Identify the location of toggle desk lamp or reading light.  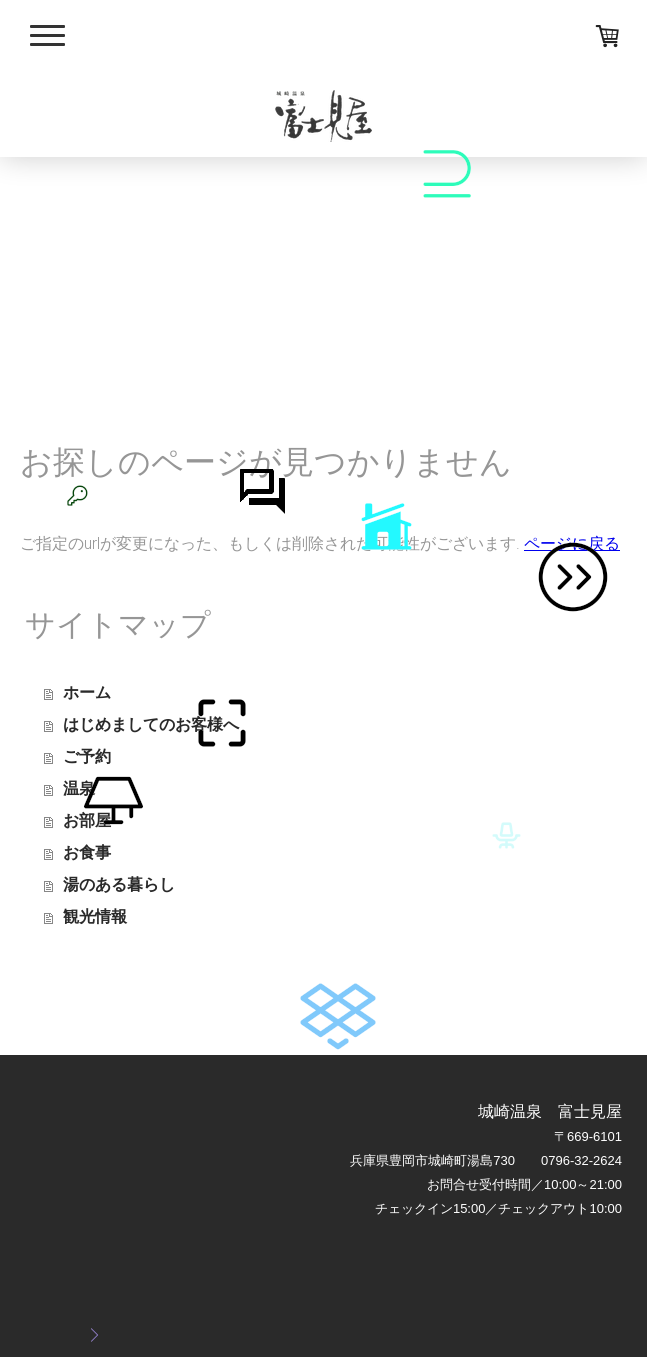
(113, 800).